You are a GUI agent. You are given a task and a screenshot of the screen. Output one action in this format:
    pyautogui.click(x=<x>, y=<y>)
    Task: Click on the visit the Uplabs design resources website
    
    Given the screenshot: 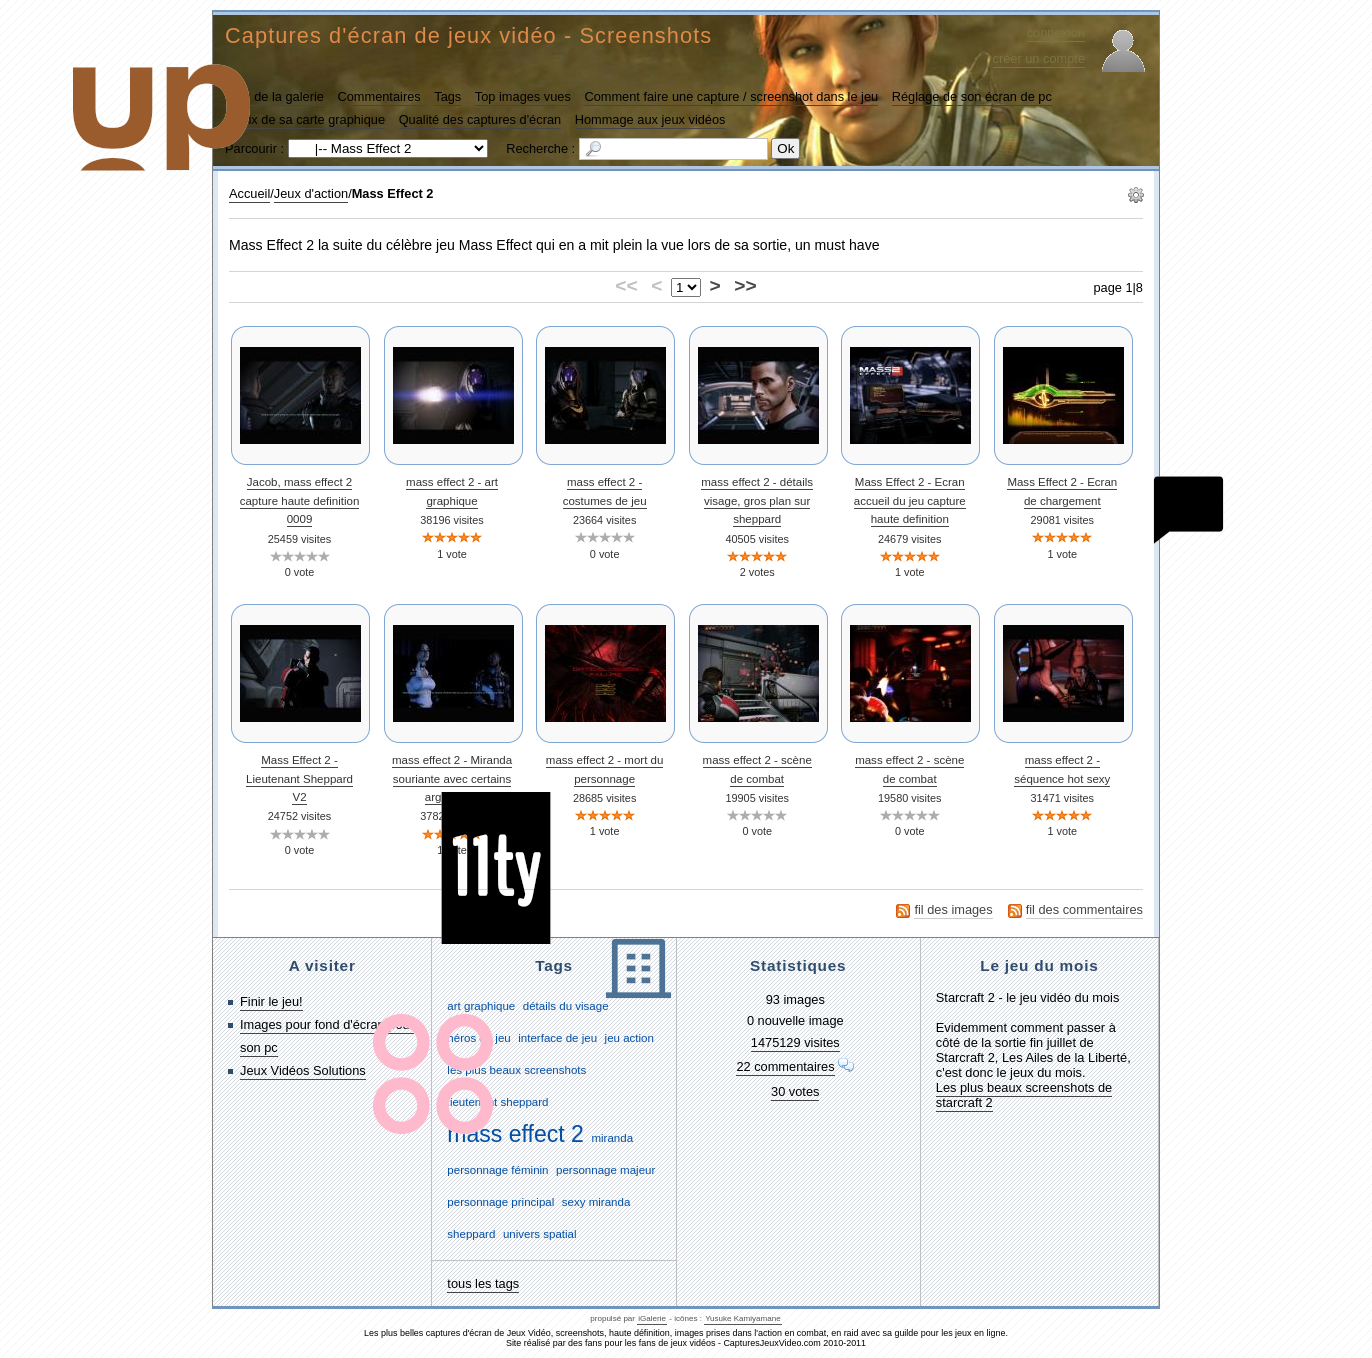 What is the action you would take?
    pyautogui.click(x=161, y=117)
    